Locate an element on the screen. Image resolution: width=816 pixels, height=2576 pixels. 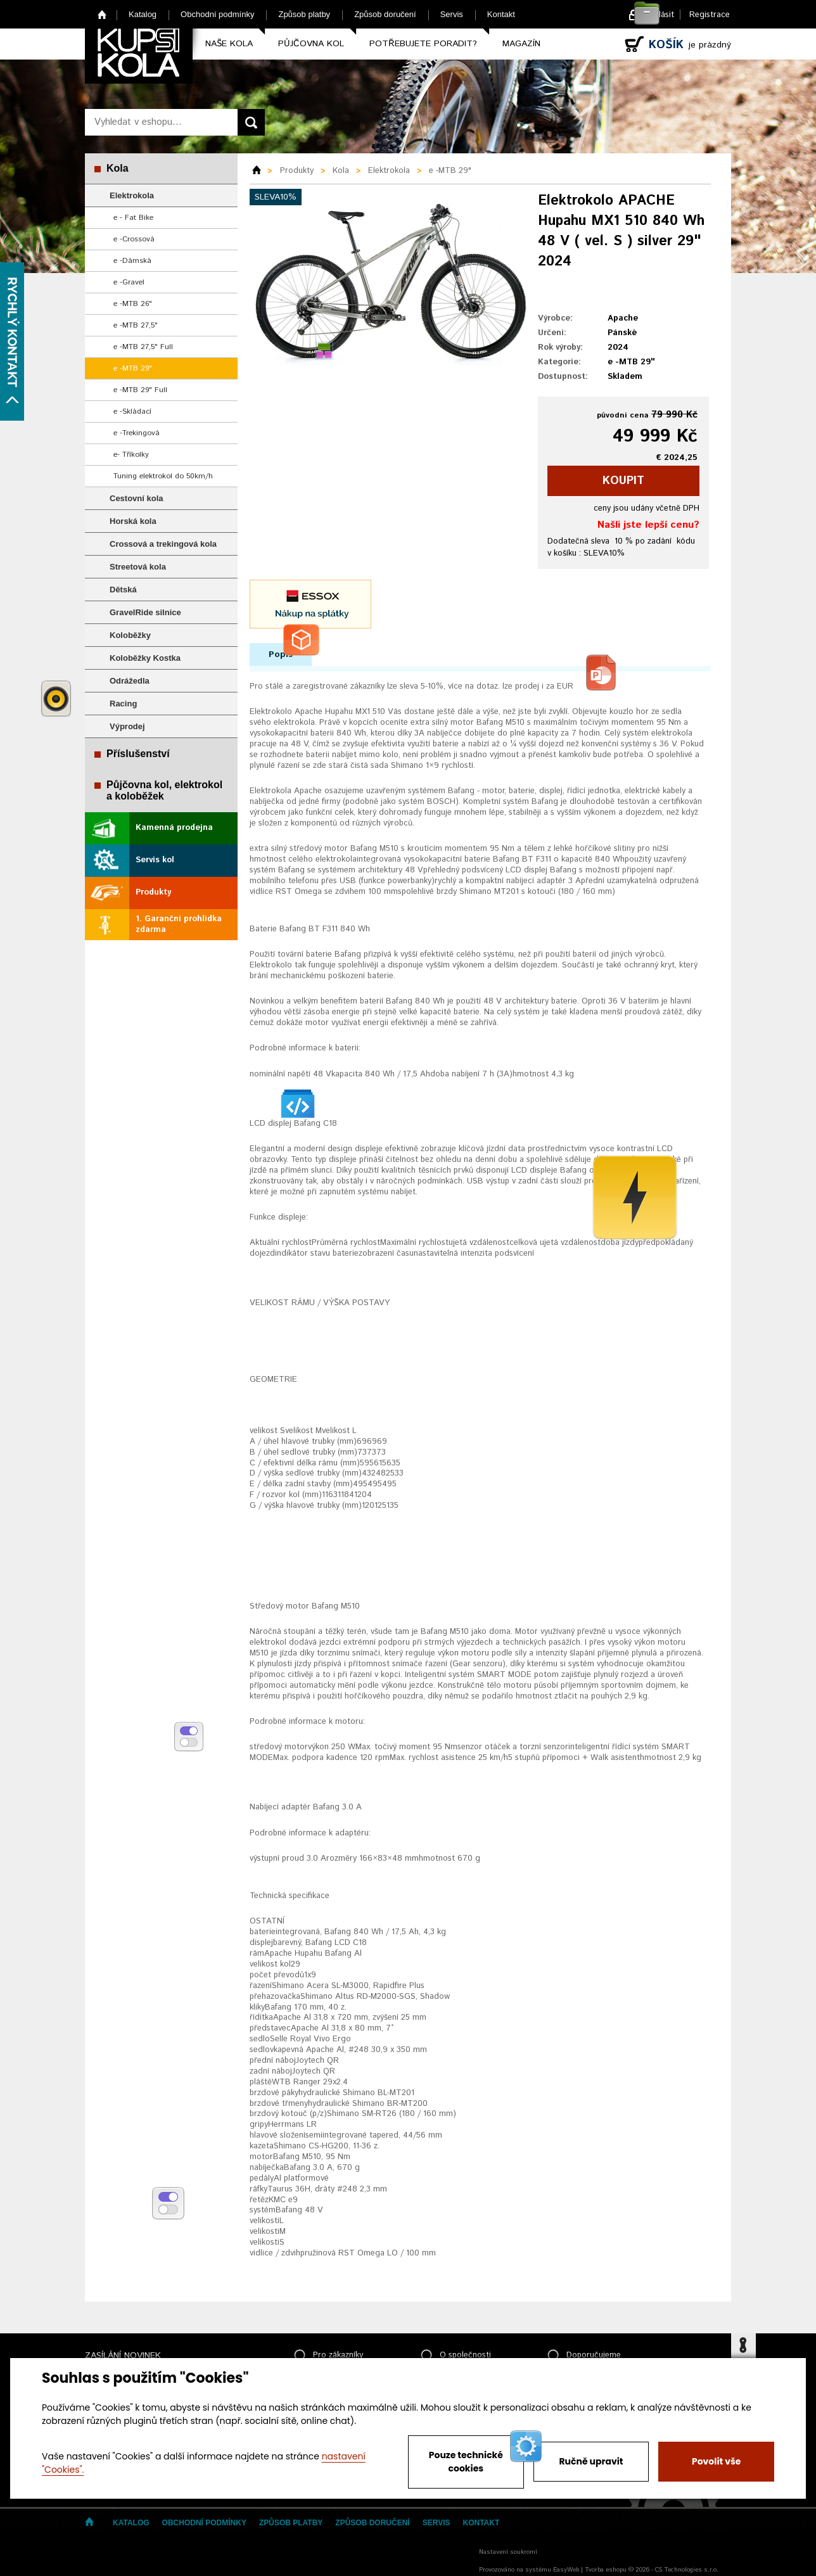
open xaml application is located at coordinates (298, 1104).